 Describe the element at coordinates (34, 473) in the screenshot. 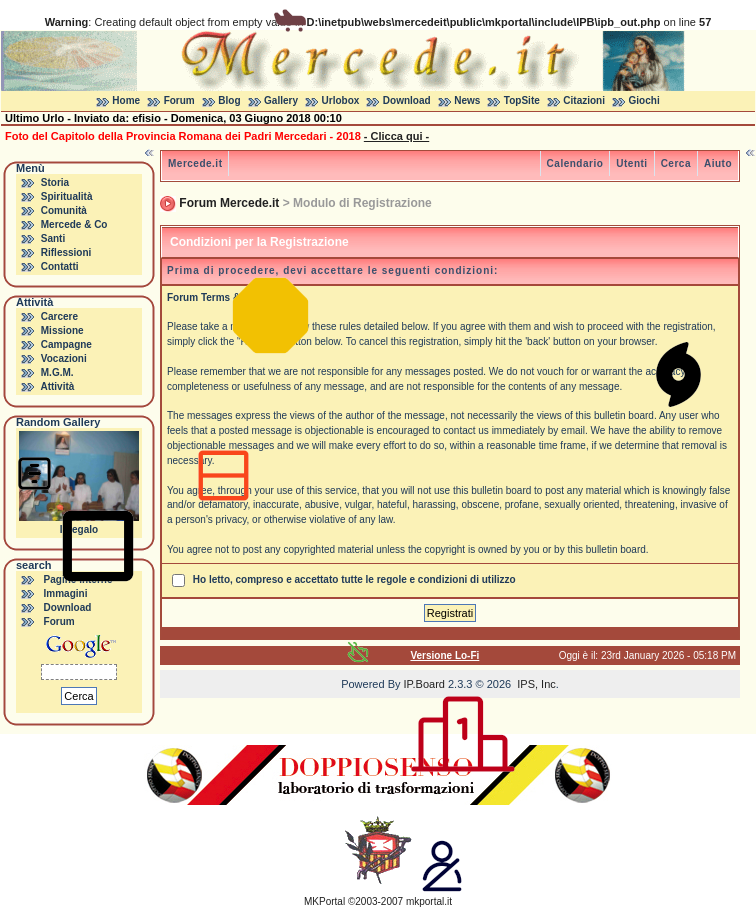

I see `center align content with stretch distribution` at that location.